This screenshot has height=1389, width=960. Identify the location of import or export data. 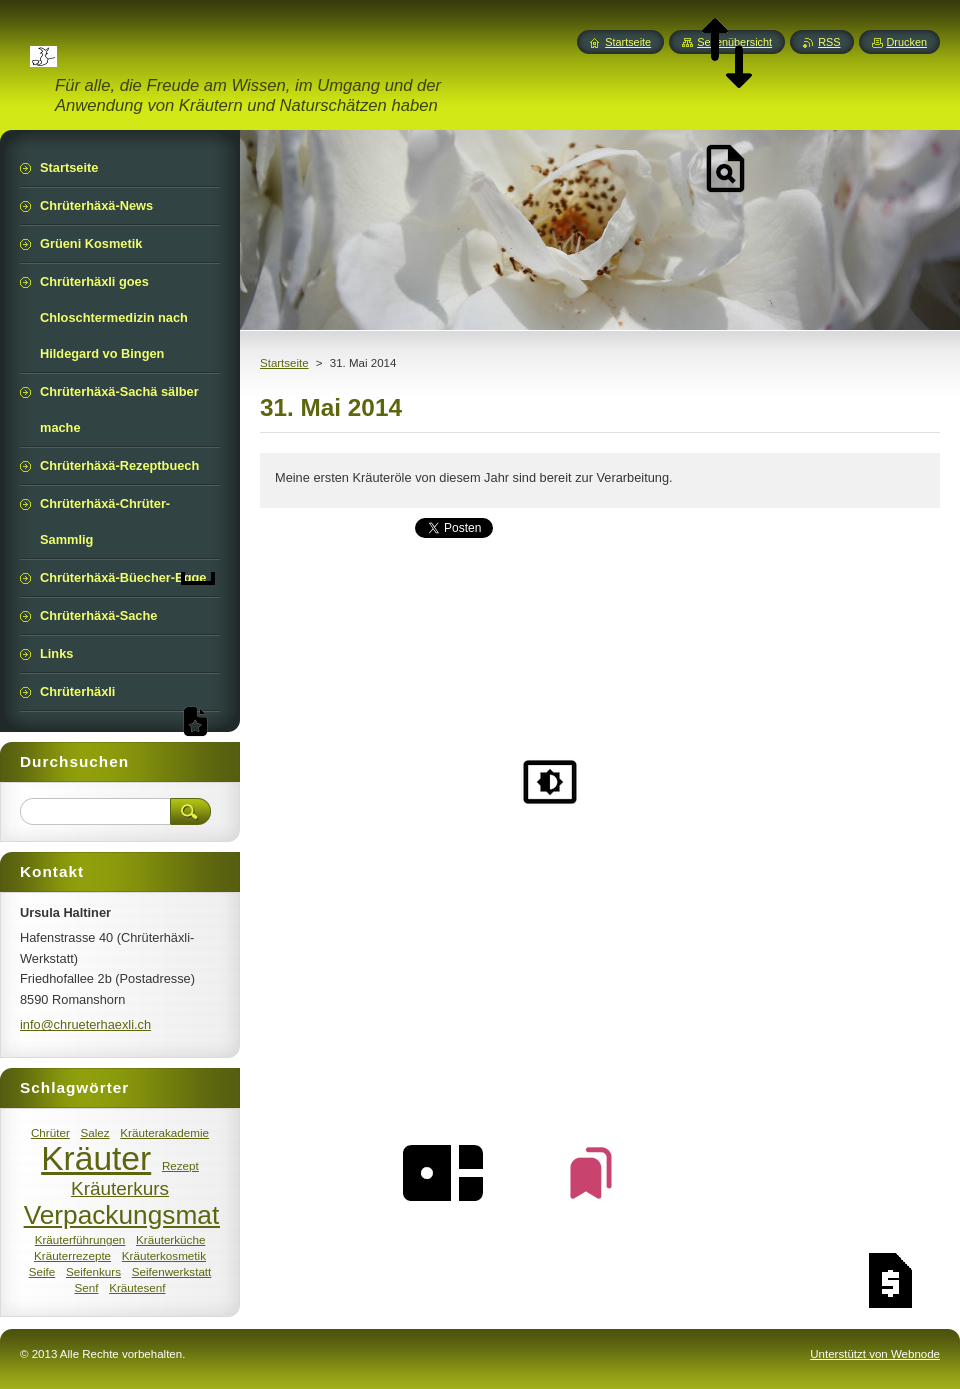
(727, 53).